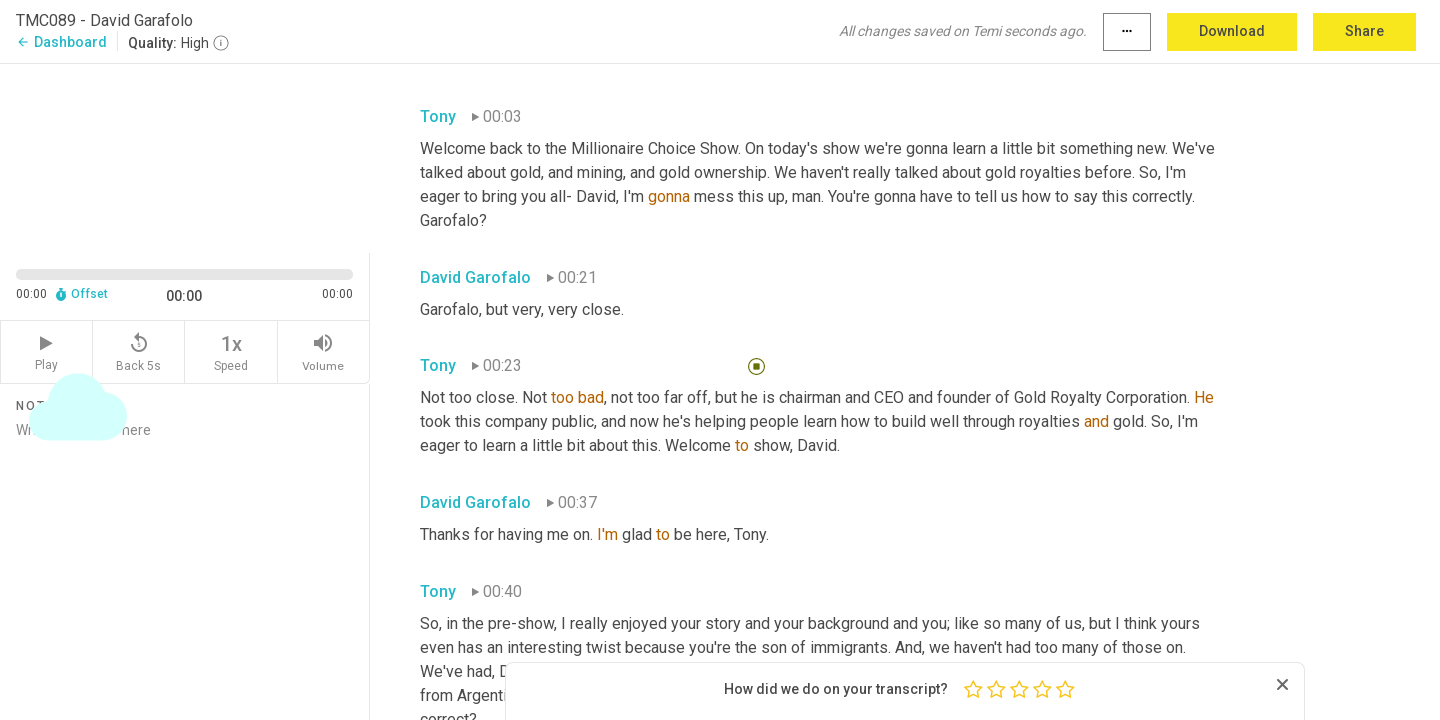  I want to click on indicates cloudy weather conditions, so click(78, 407).